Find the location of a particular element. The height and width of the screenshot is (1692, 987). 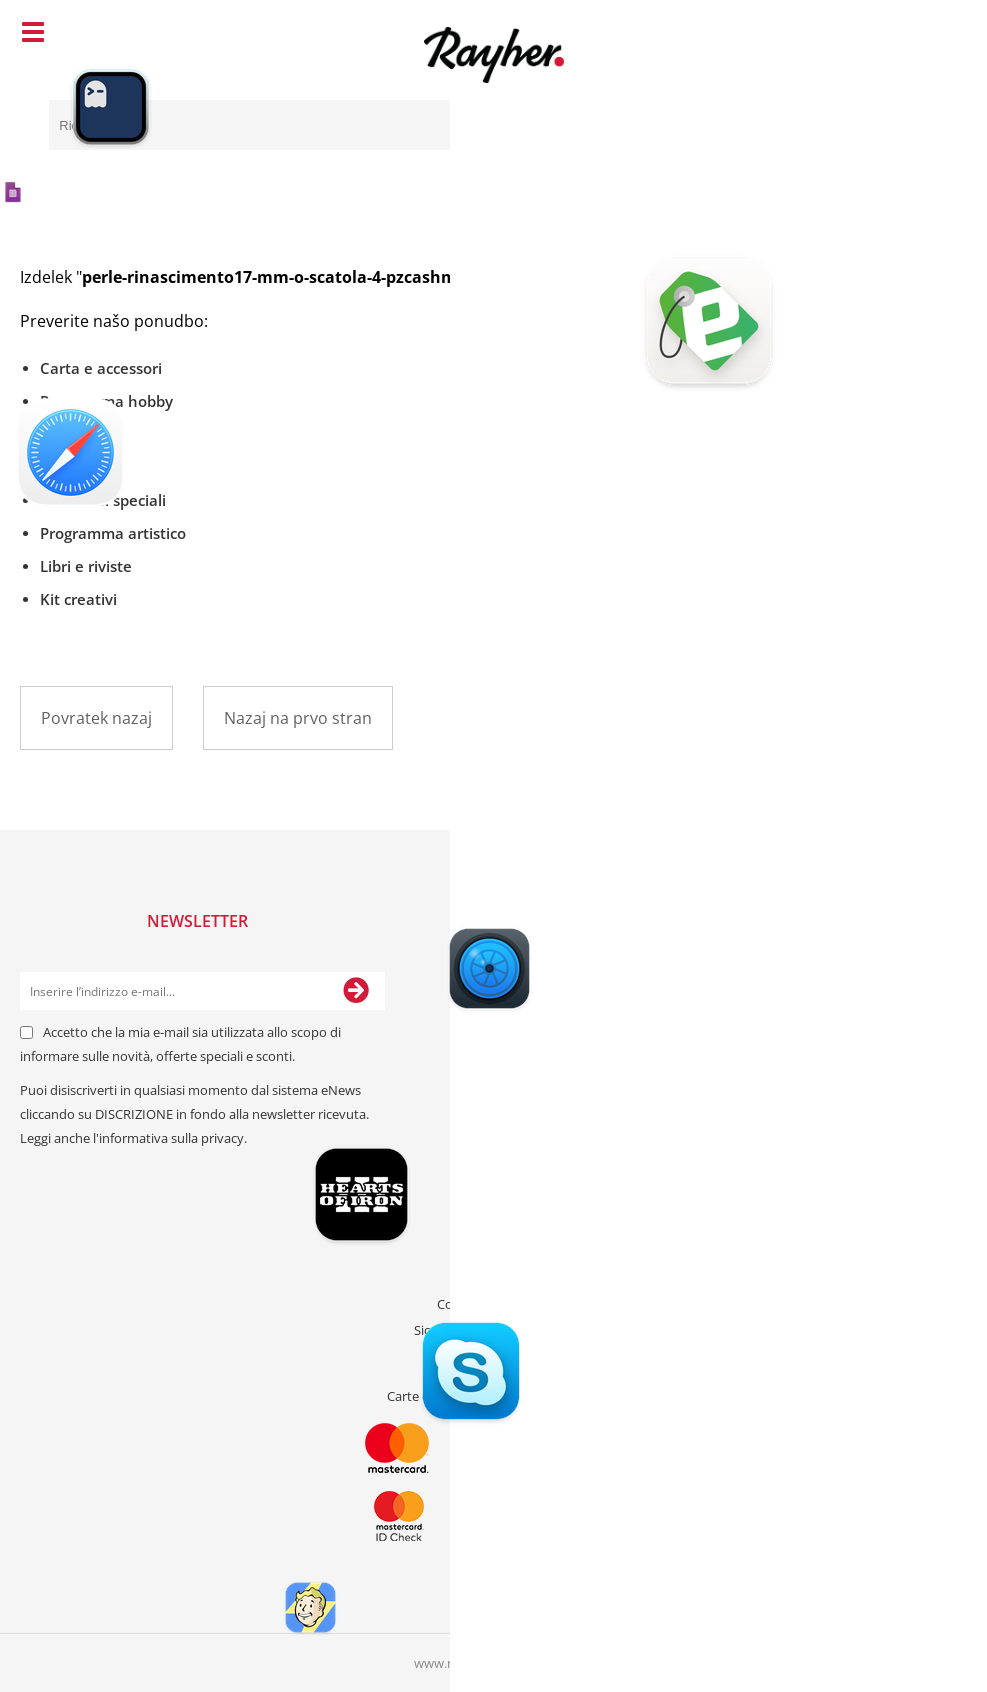

open a Microsoft OneNote file is located at coordinates (13, 192).